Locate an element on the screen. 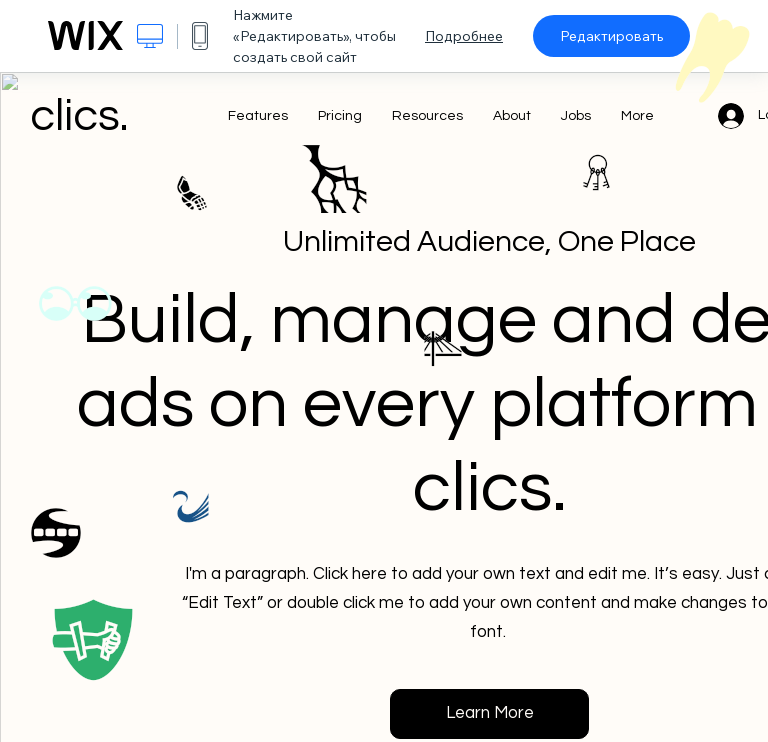  indicates lightning or electrical damage effect is located at coordinates (332, 179).